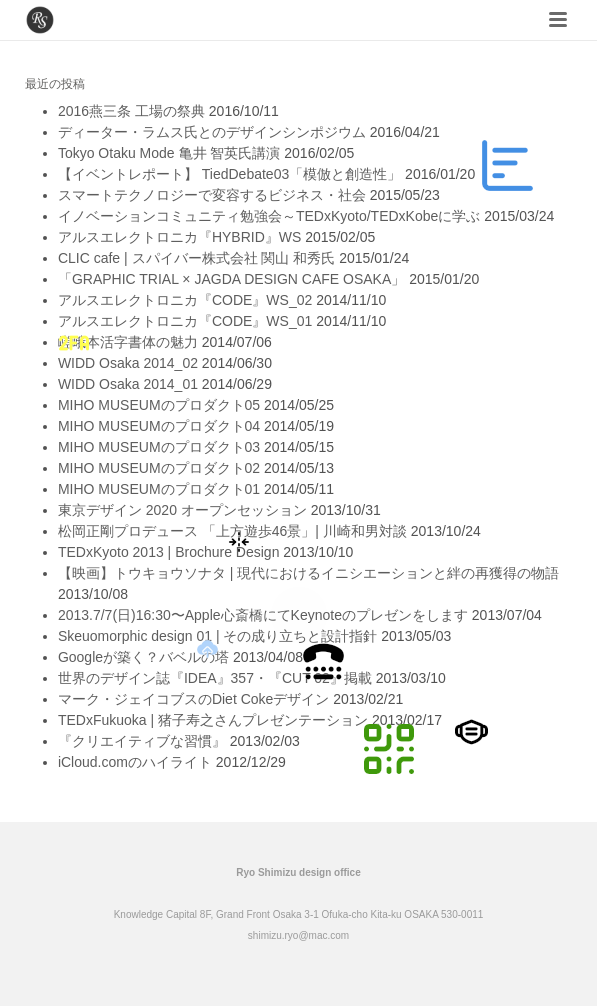  I want to click on indicates mask required or health safety guidelines, so click(471, 732).